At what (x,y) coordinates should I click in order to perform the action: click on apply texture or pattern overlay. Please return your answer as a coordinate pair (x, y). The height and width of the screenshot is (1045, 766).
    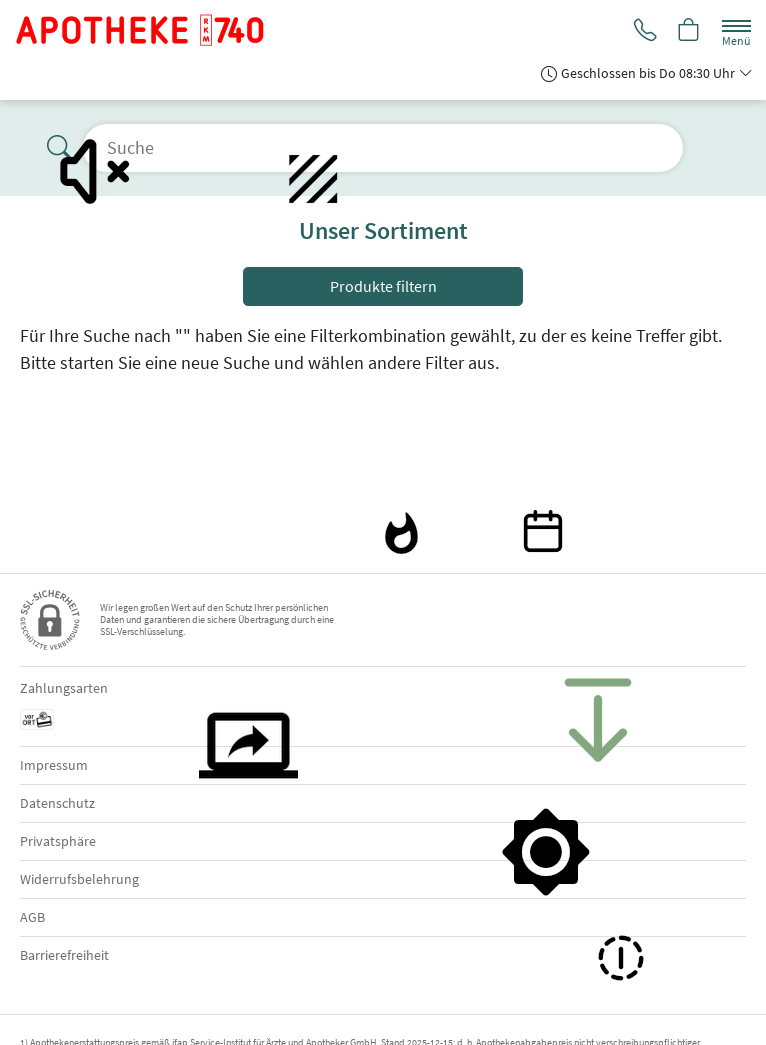
    Looking at the image, I should click on (313, 179).